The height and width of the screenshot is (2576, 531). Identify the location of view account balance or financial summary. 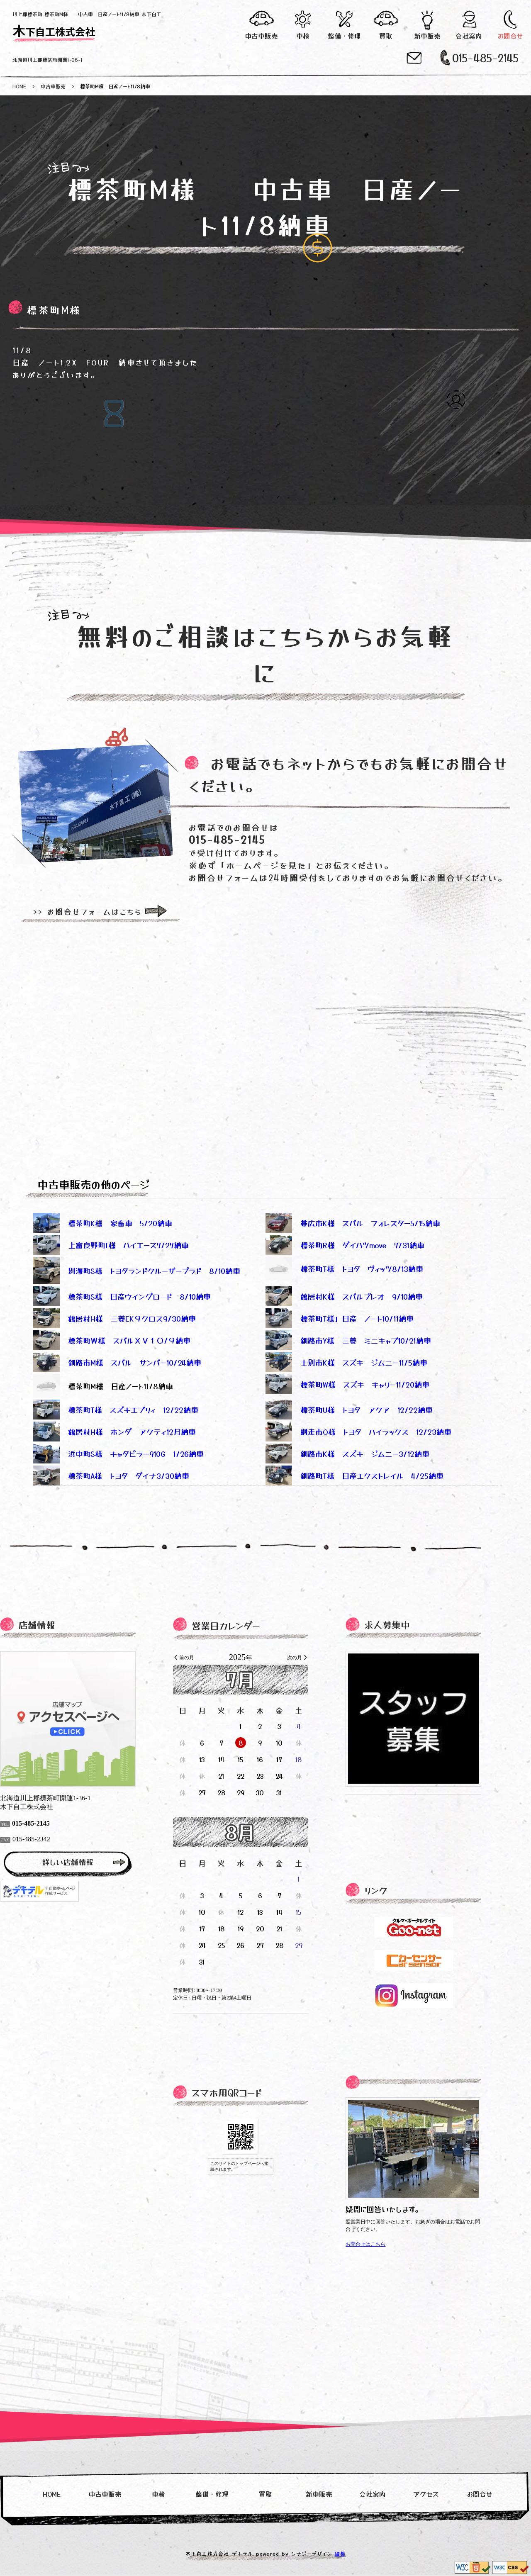
(317, 248).